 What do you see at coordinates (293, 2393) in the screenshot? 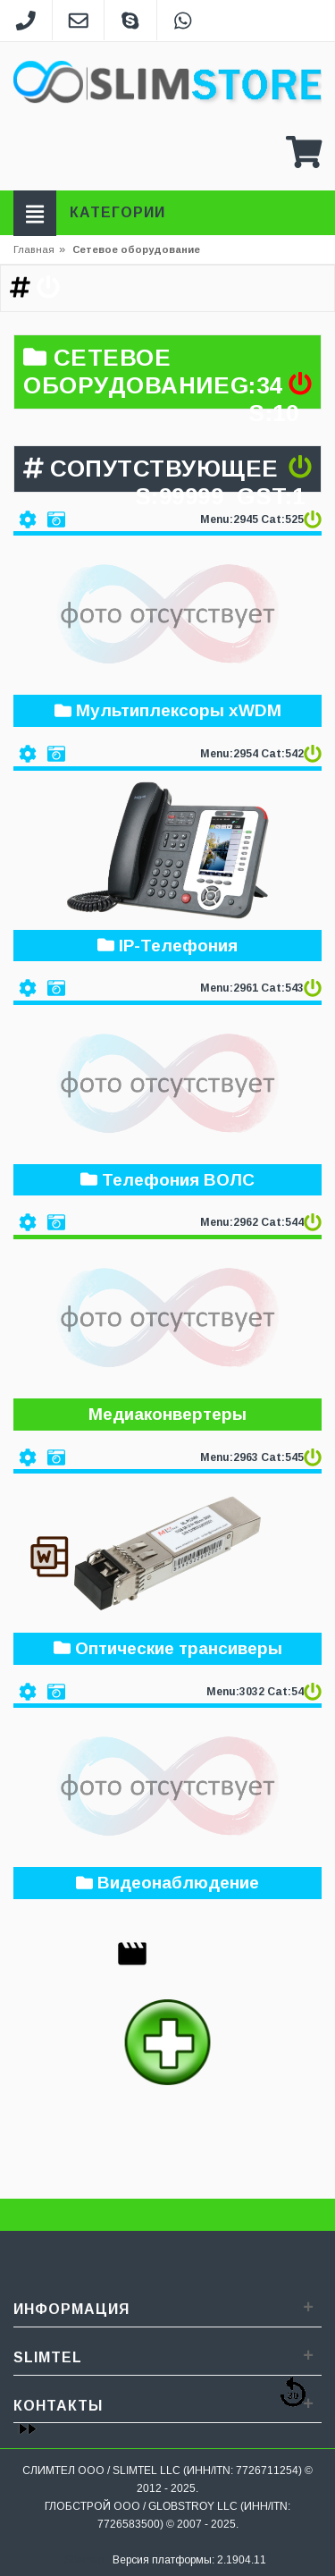
I see `replay the last 30 seconds` at bounding box center [293, 2393].